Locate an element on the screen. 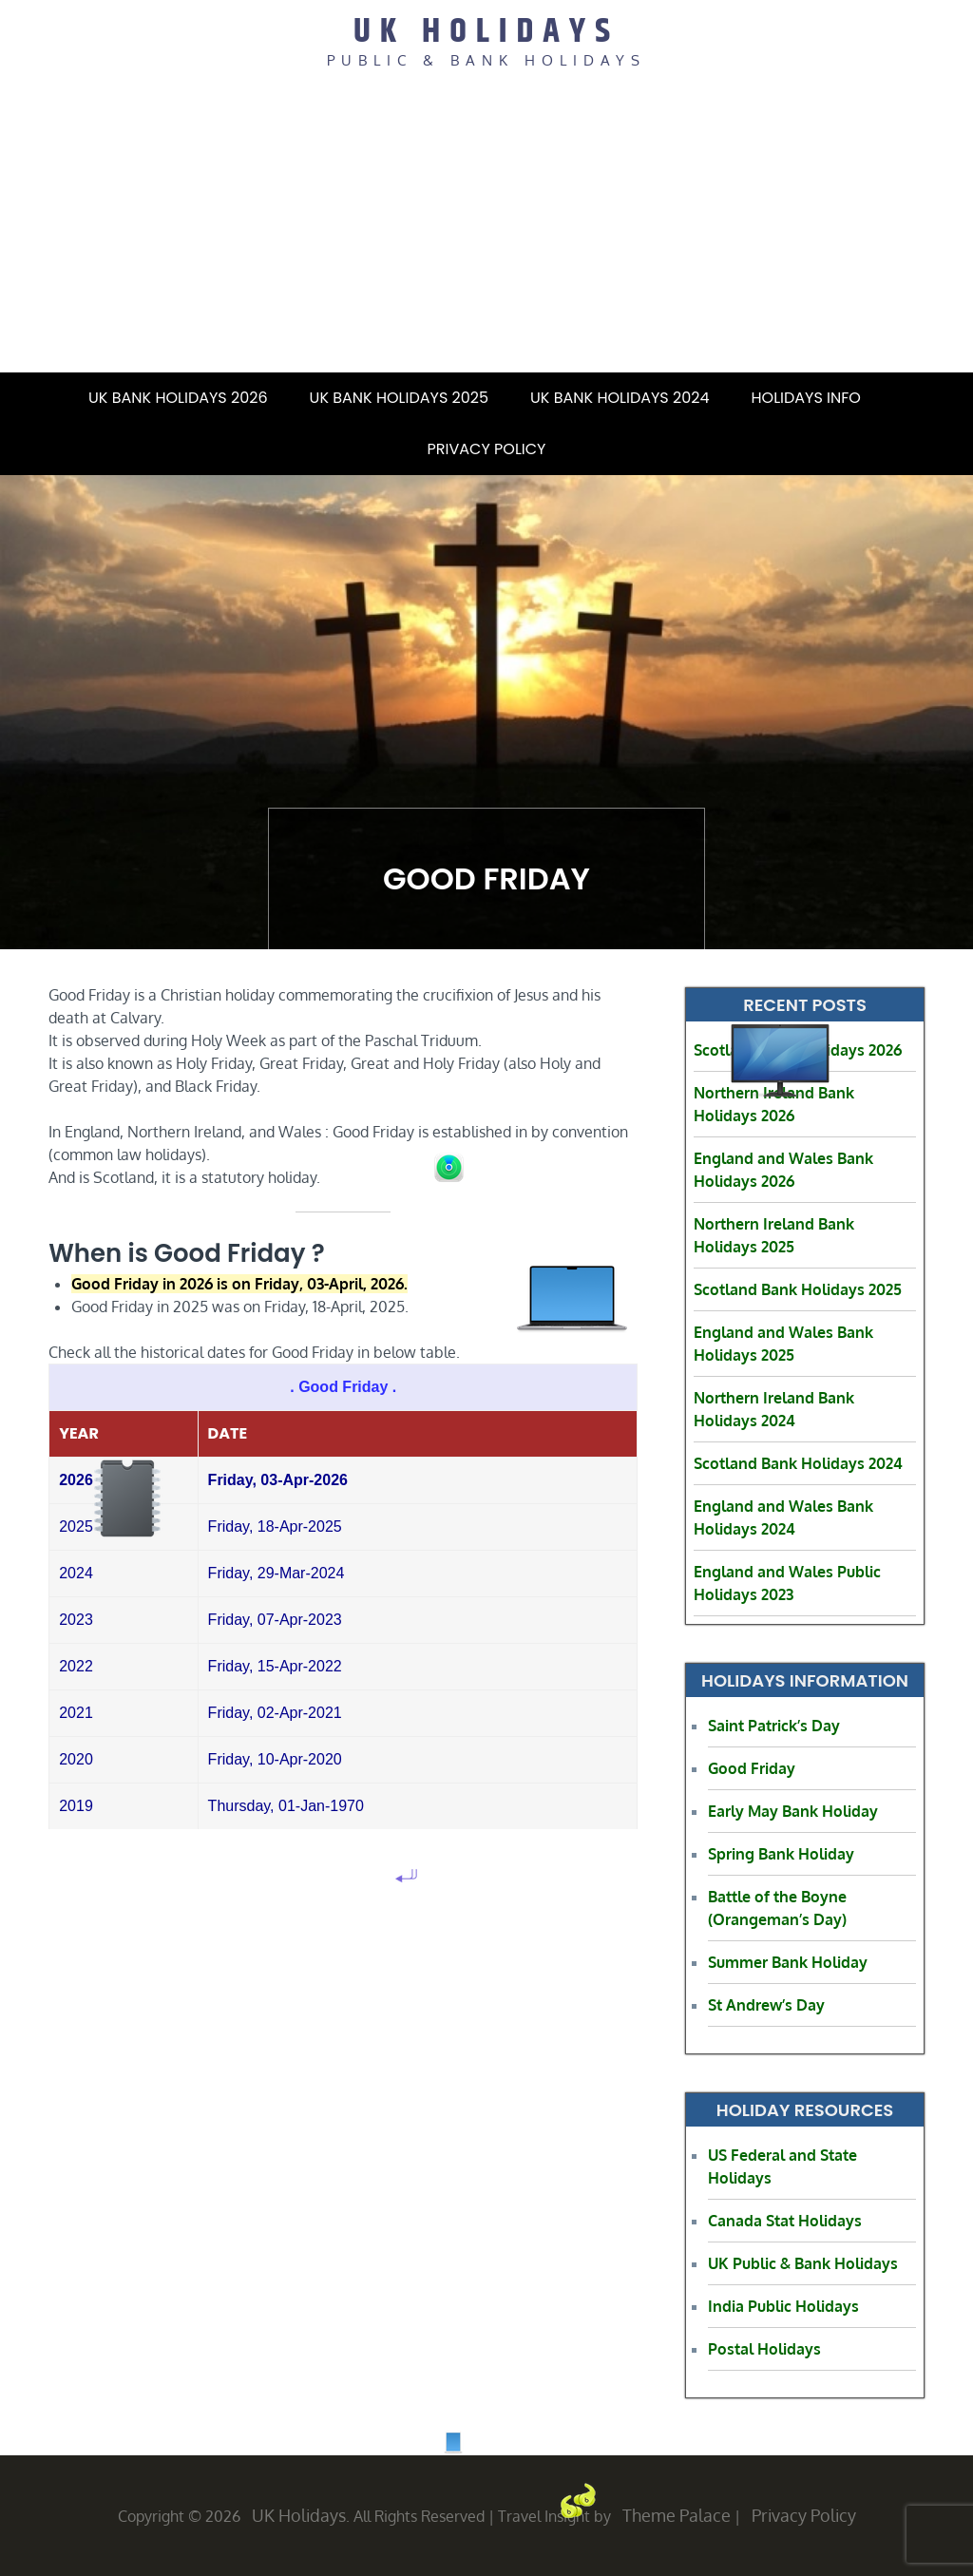 This screenshot has height=2576, width=973. iPad Pro with cellular connectivity is located at coordinates (453, 2442).